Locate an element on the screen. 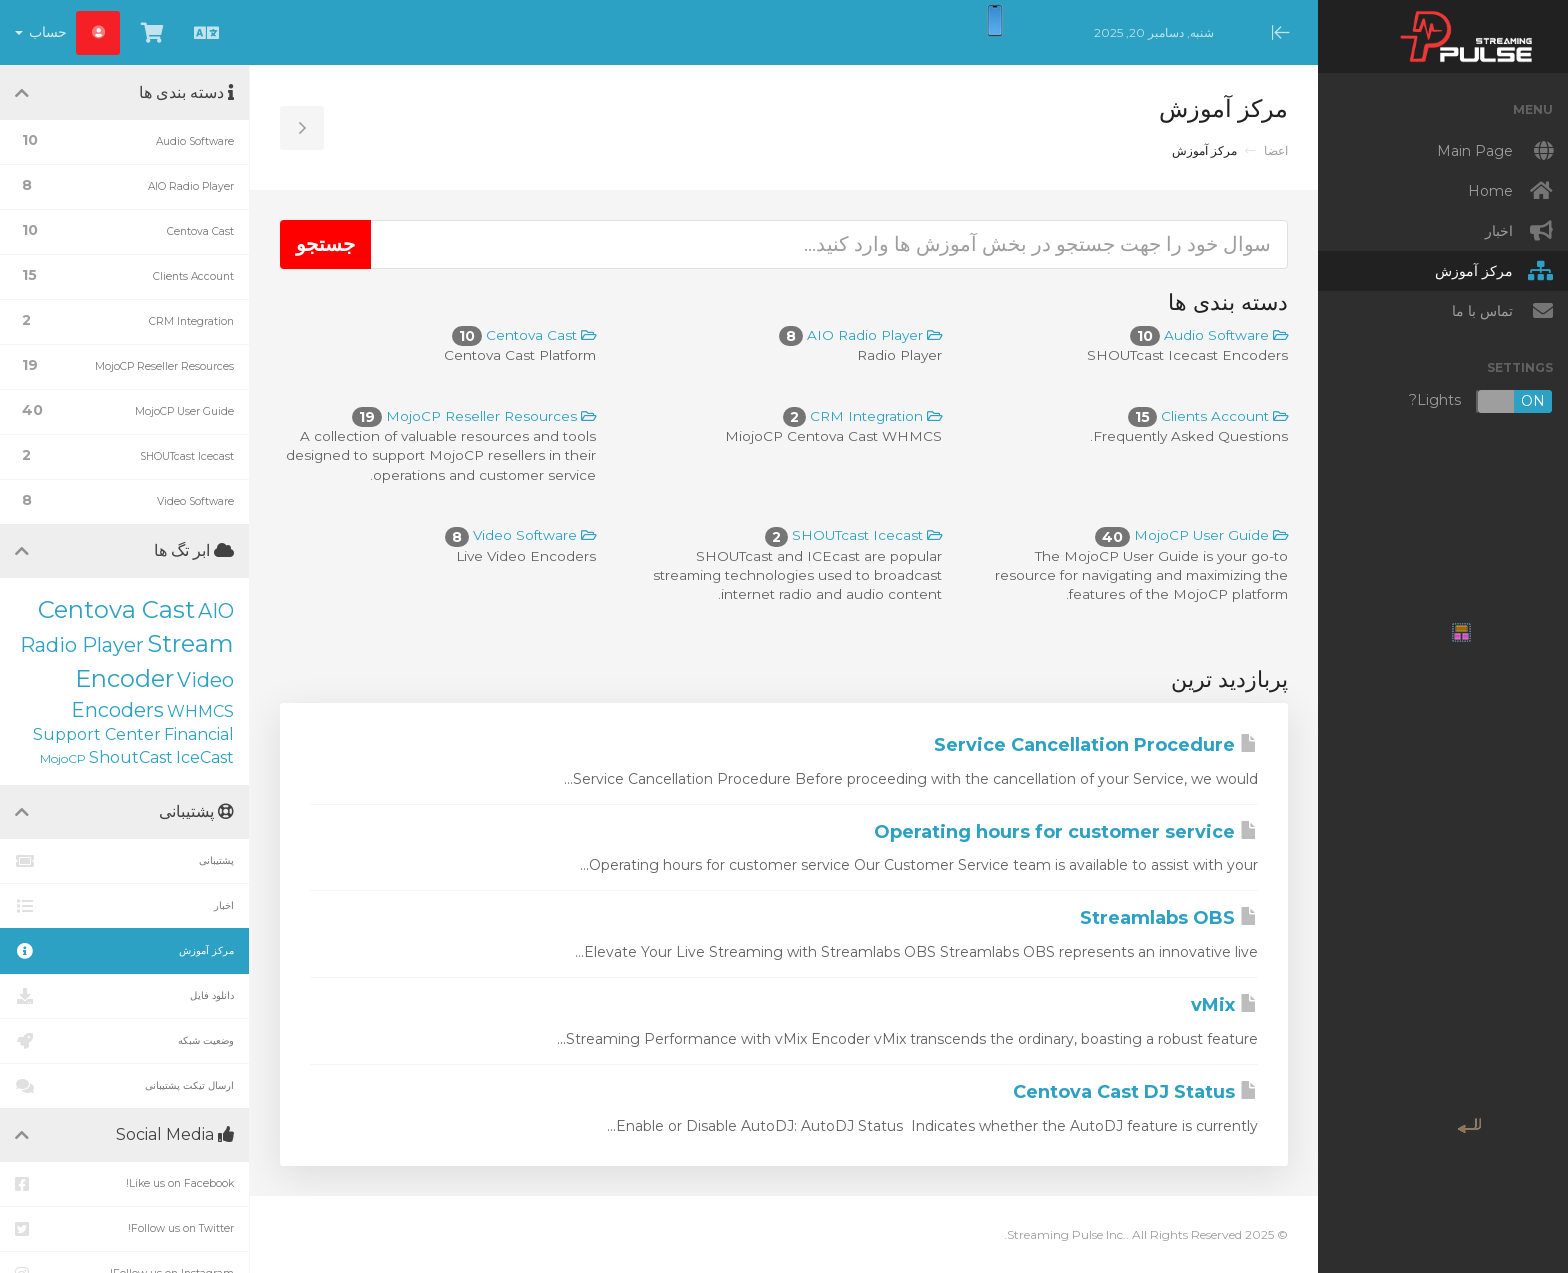  reply to all recipients of an email is located at coordinates (1469, 1124).